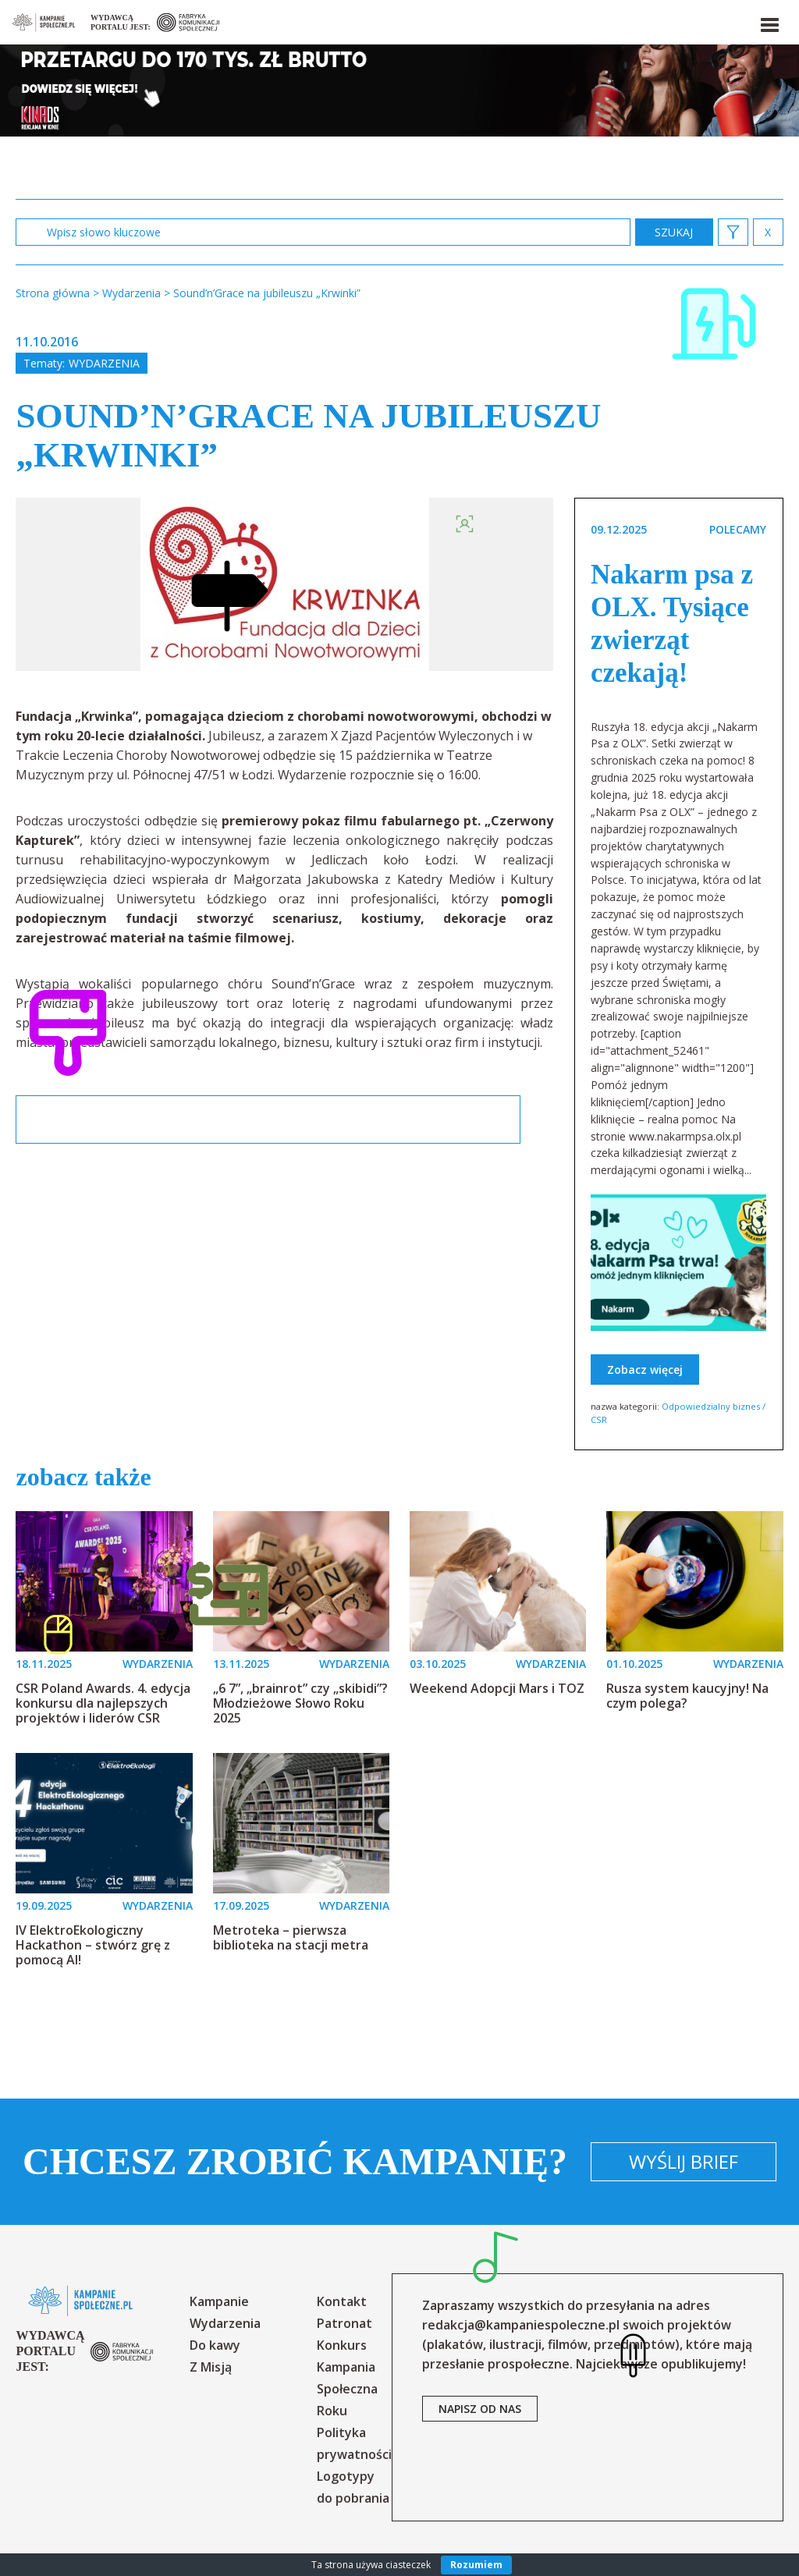 This screenshot has width=799, height=2576. I want to click on right-click to open context menu, so click(58, 1634).